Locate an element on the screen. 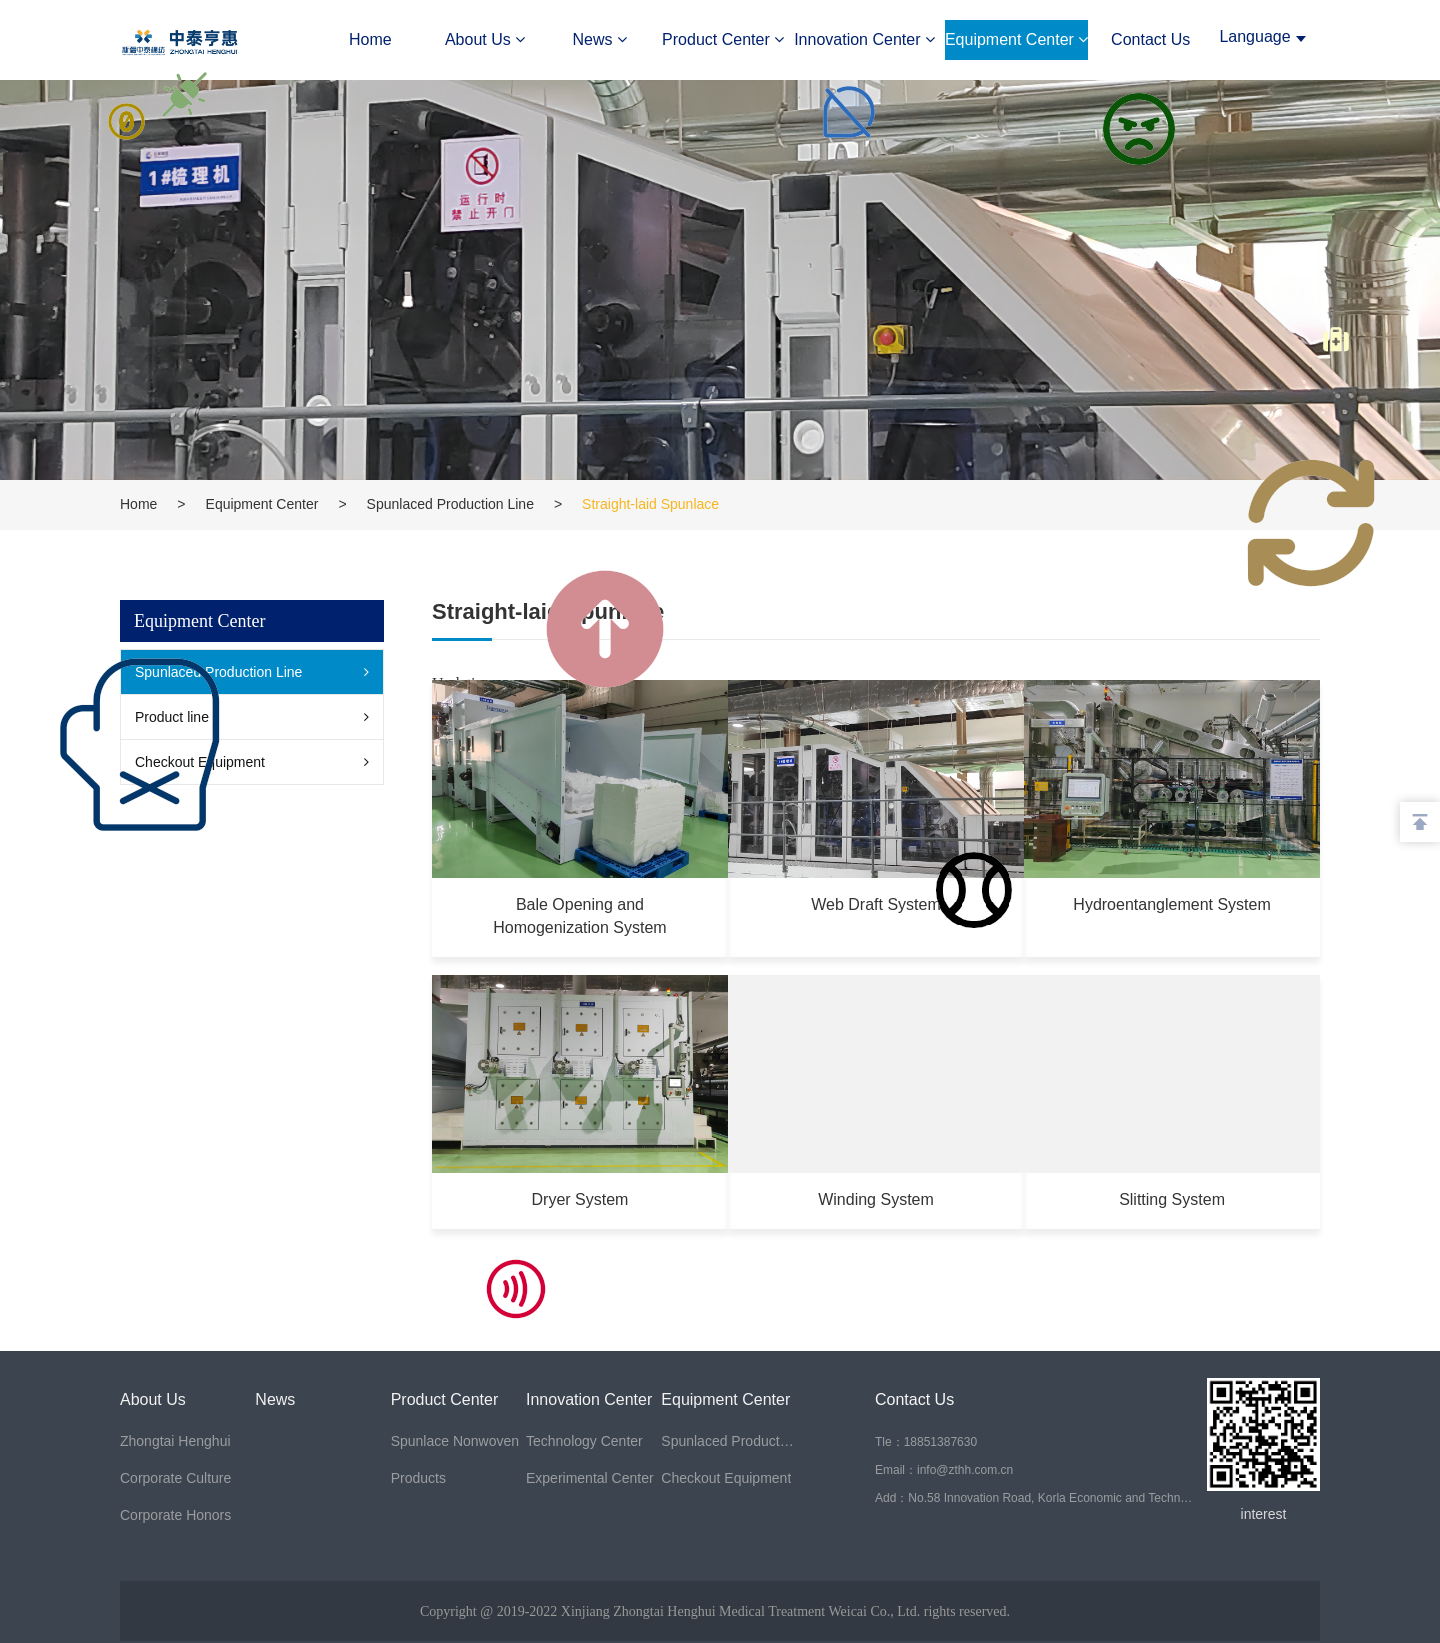  access boxing or combat sports content is located at coordinates (143, 748).